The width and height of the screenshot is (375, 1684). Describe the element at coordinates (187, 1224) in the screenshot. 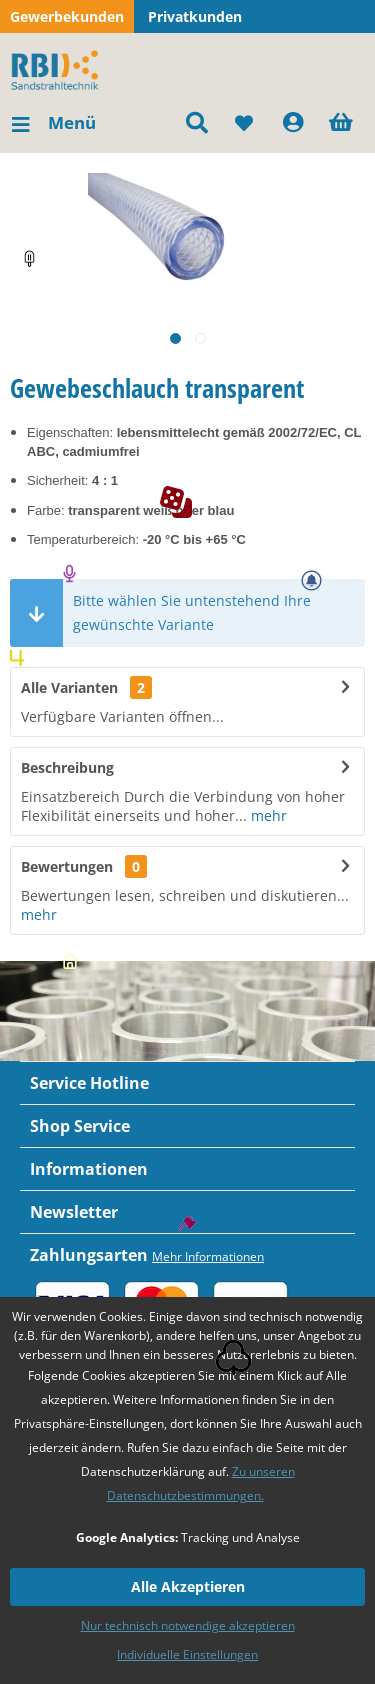

I see `tool or equipment category` at that location.